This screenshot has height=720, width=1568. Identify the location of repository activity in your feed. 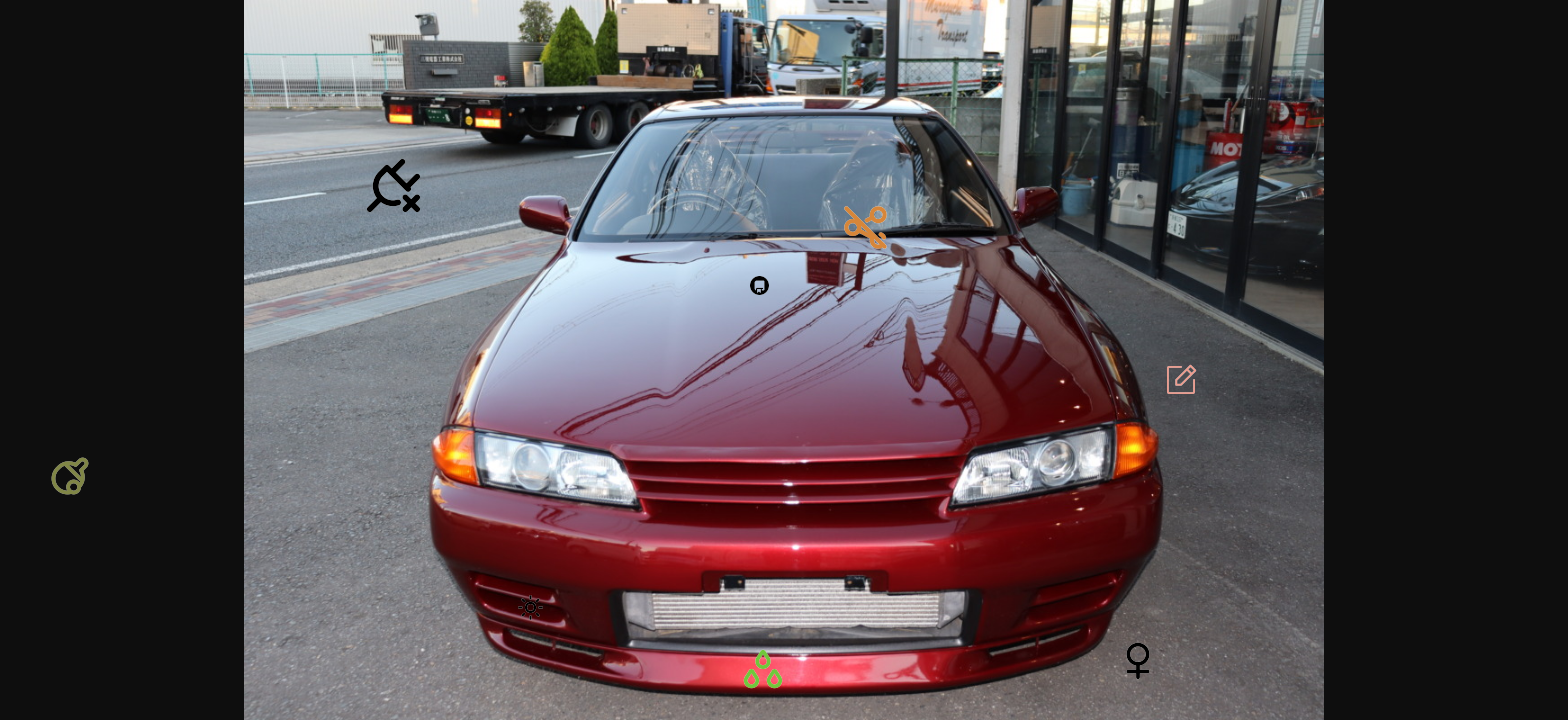
(759, 285).